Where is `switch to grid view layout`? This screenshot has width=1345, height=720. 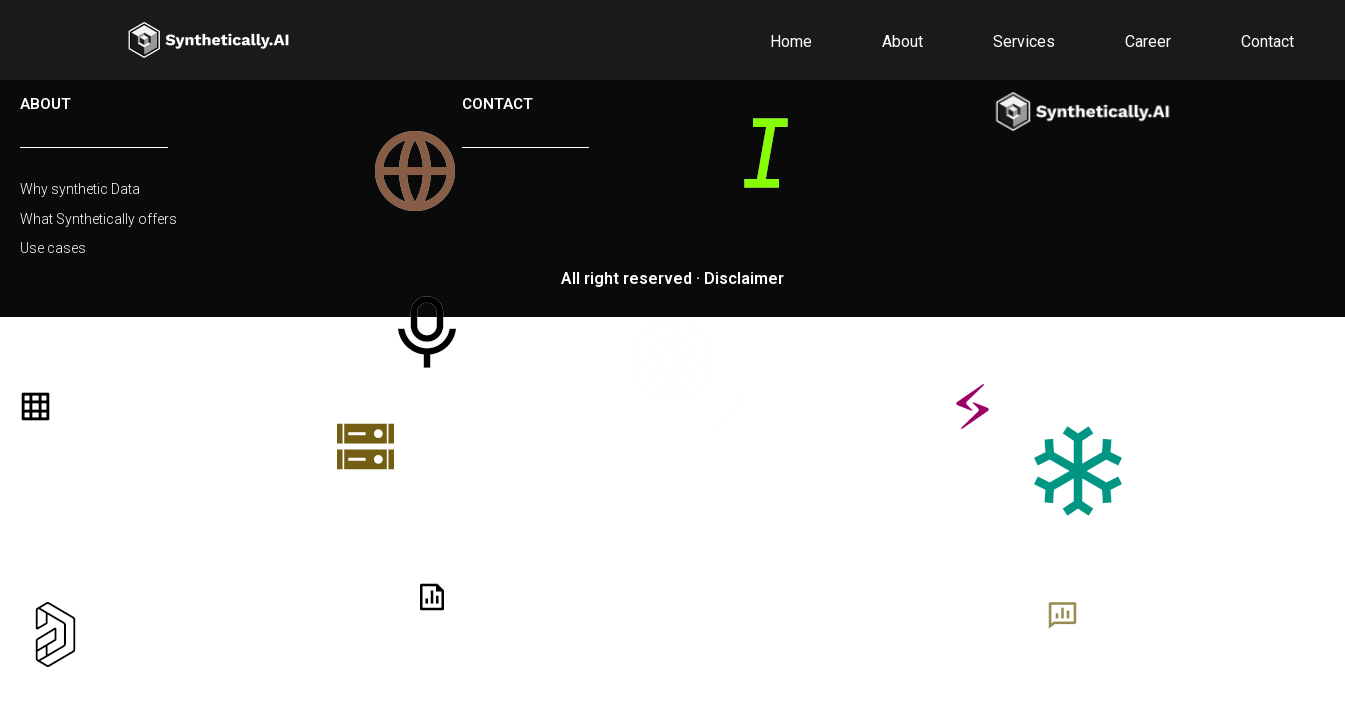
switch to grid view layout is located at coordinates (35, 406).